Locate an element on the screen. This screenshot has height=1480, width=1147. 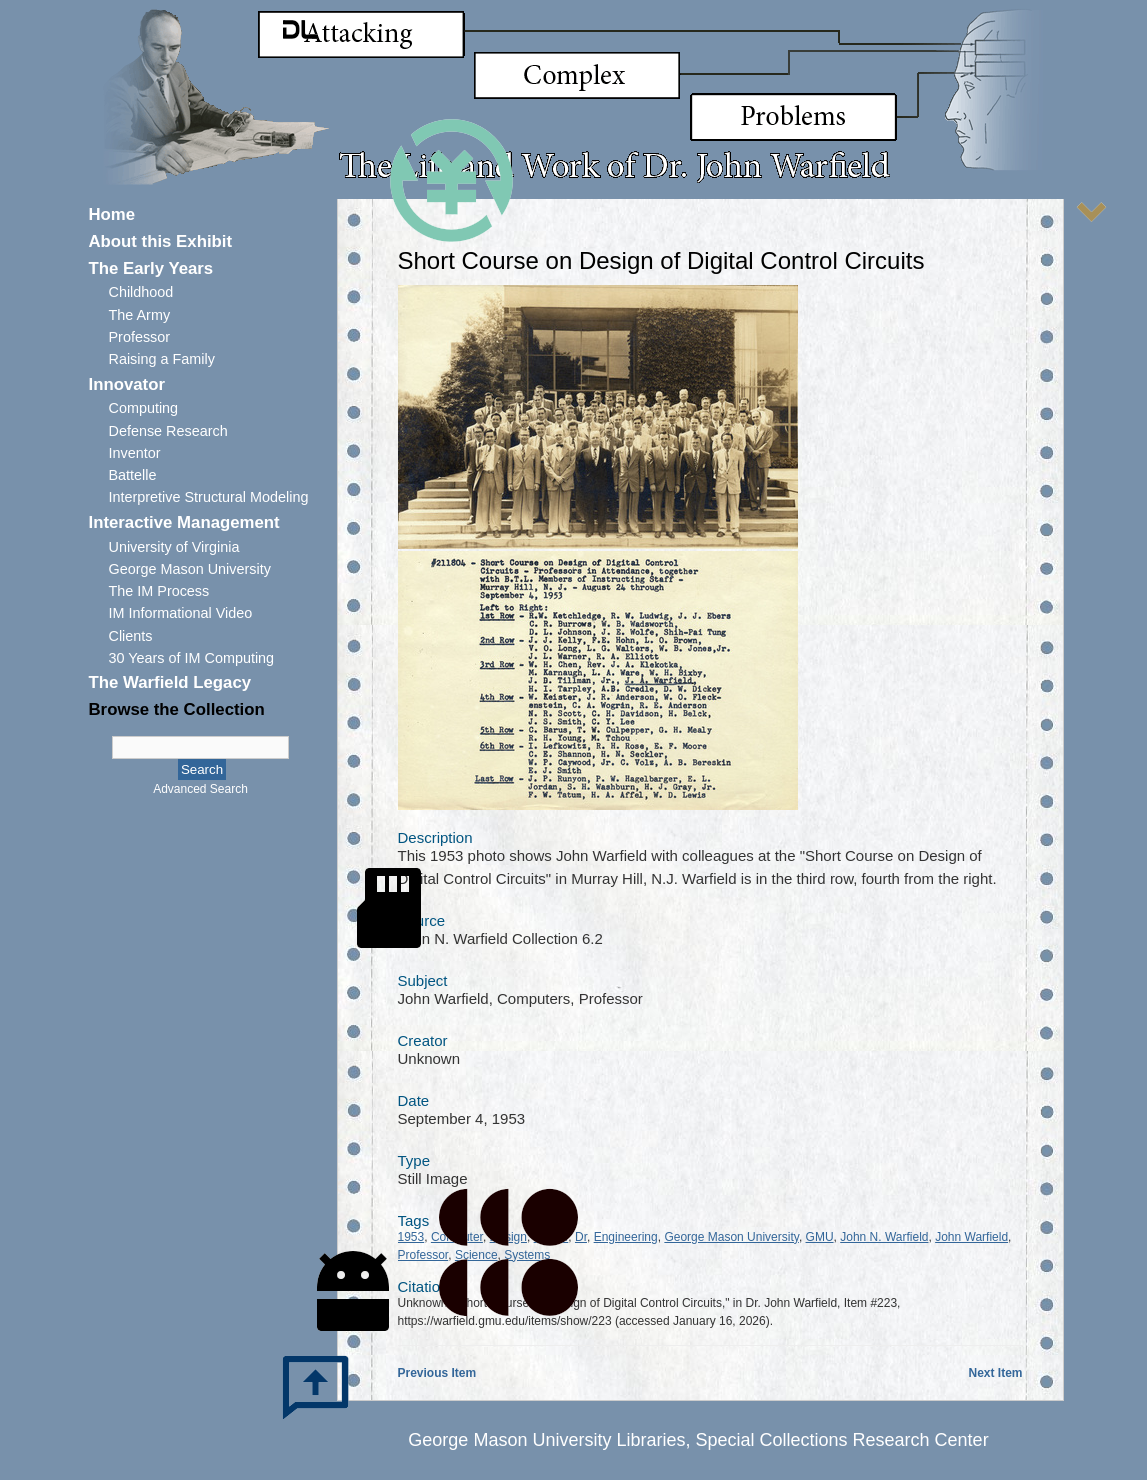
access external storage settings is located at coordinates (389, 908).